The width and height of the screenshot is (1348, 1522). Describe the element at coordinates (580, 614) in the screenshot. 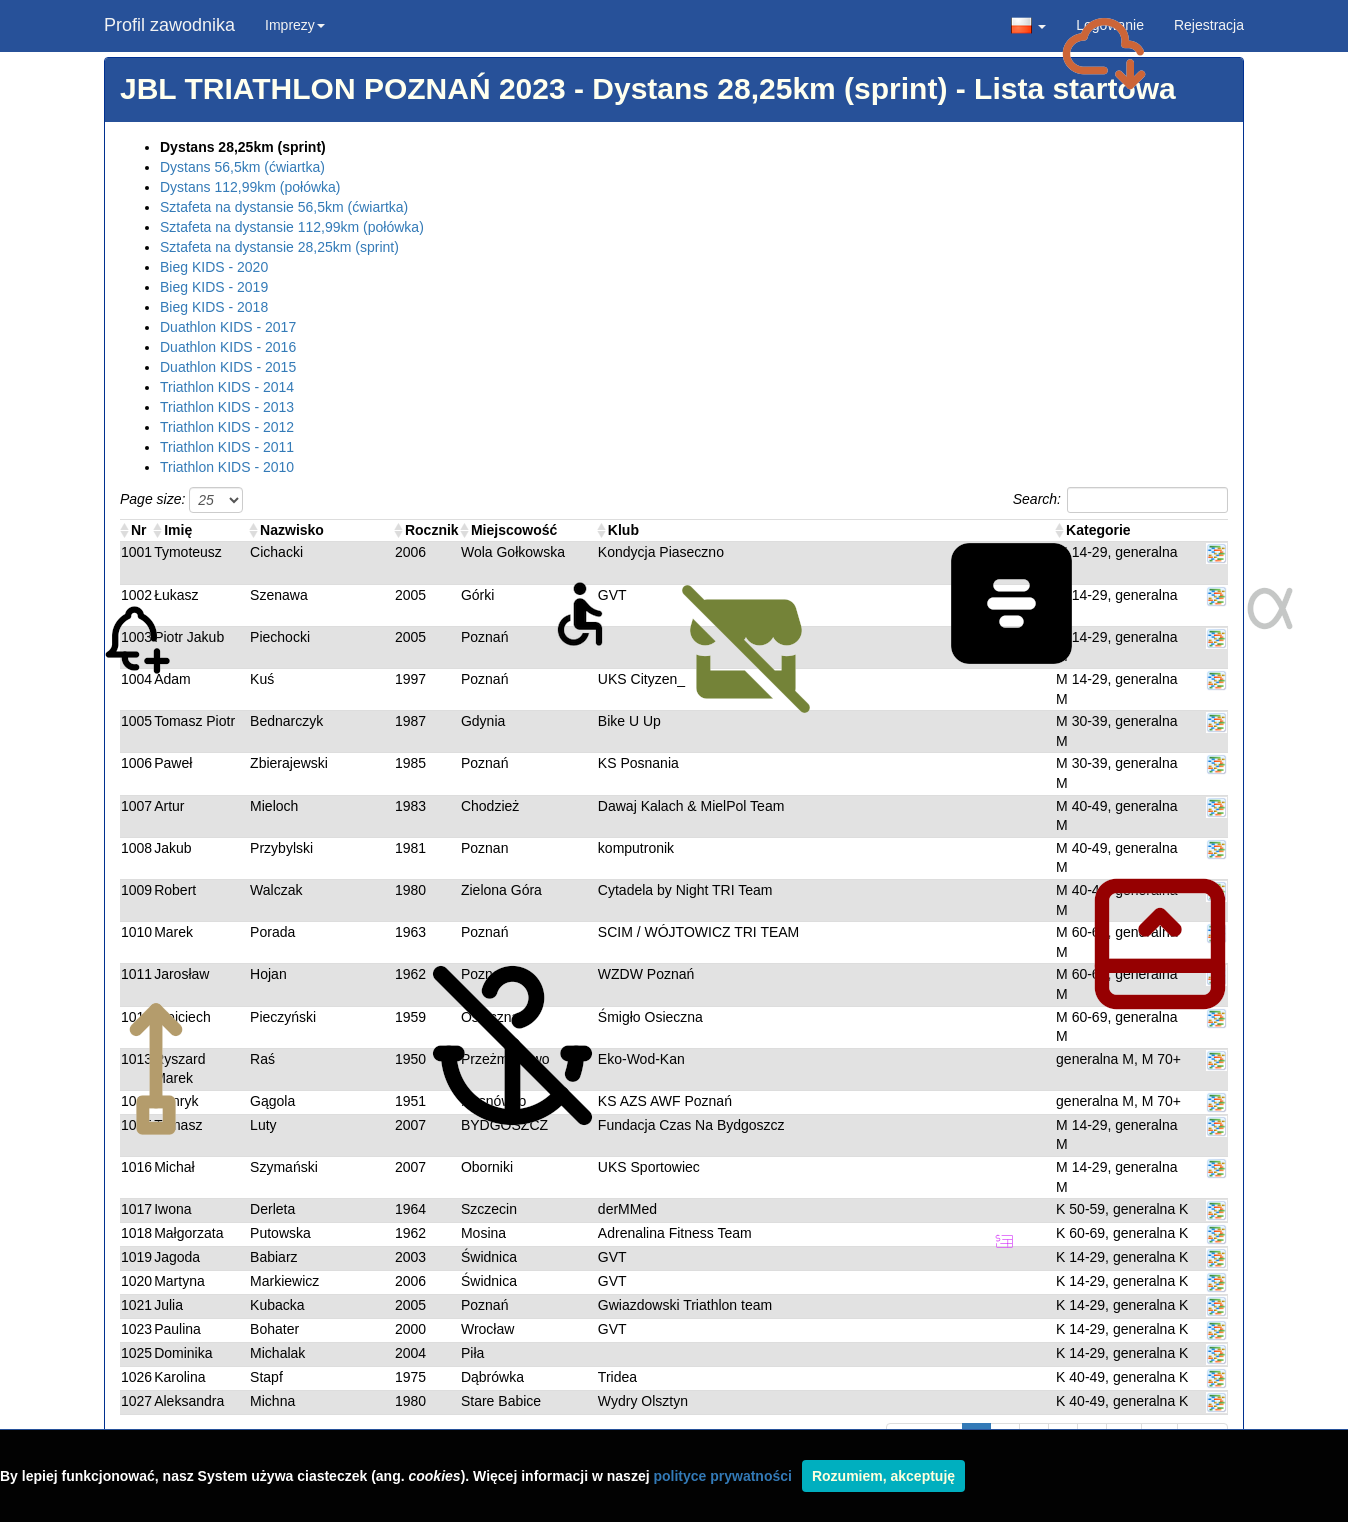

I see `indicates wheelchair accessibility` at that location.